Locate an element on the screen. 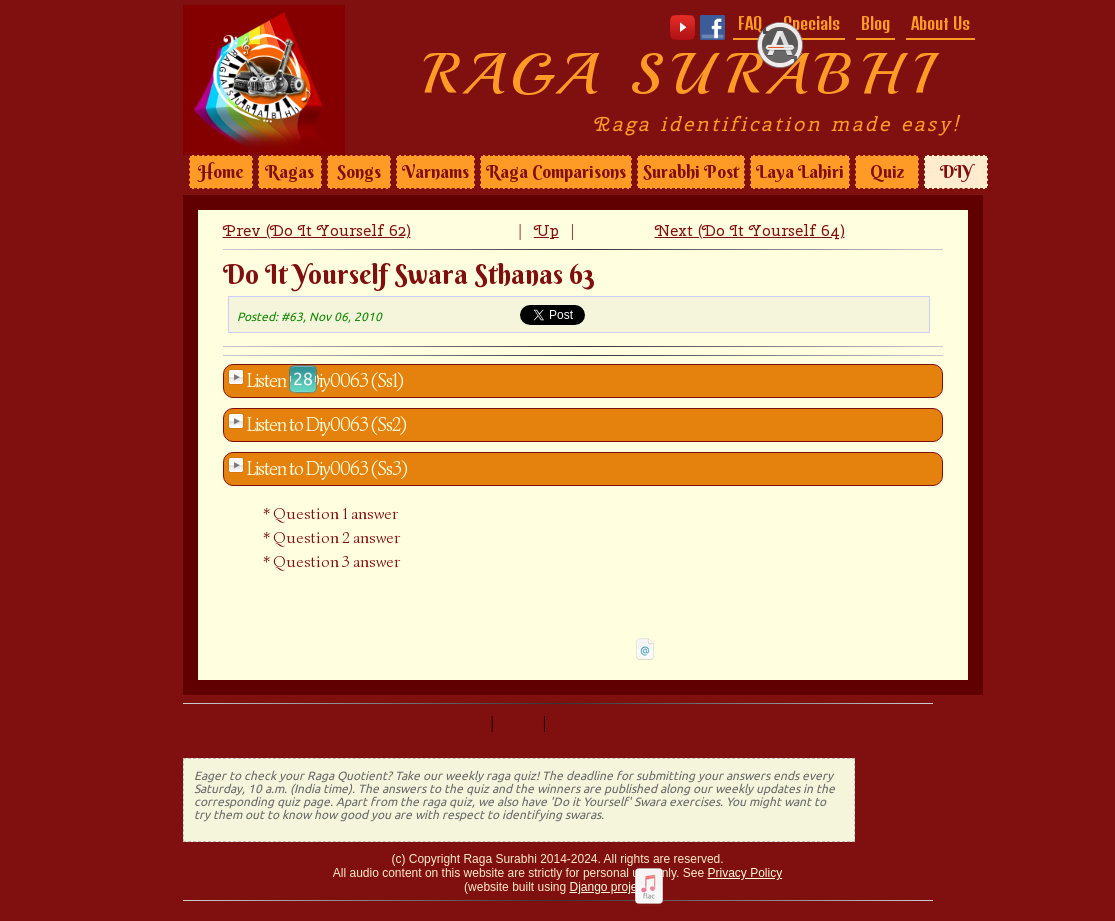 This screenshot has height=921, width=1115. an email message file or attachment is located at coordinates (645, 649).